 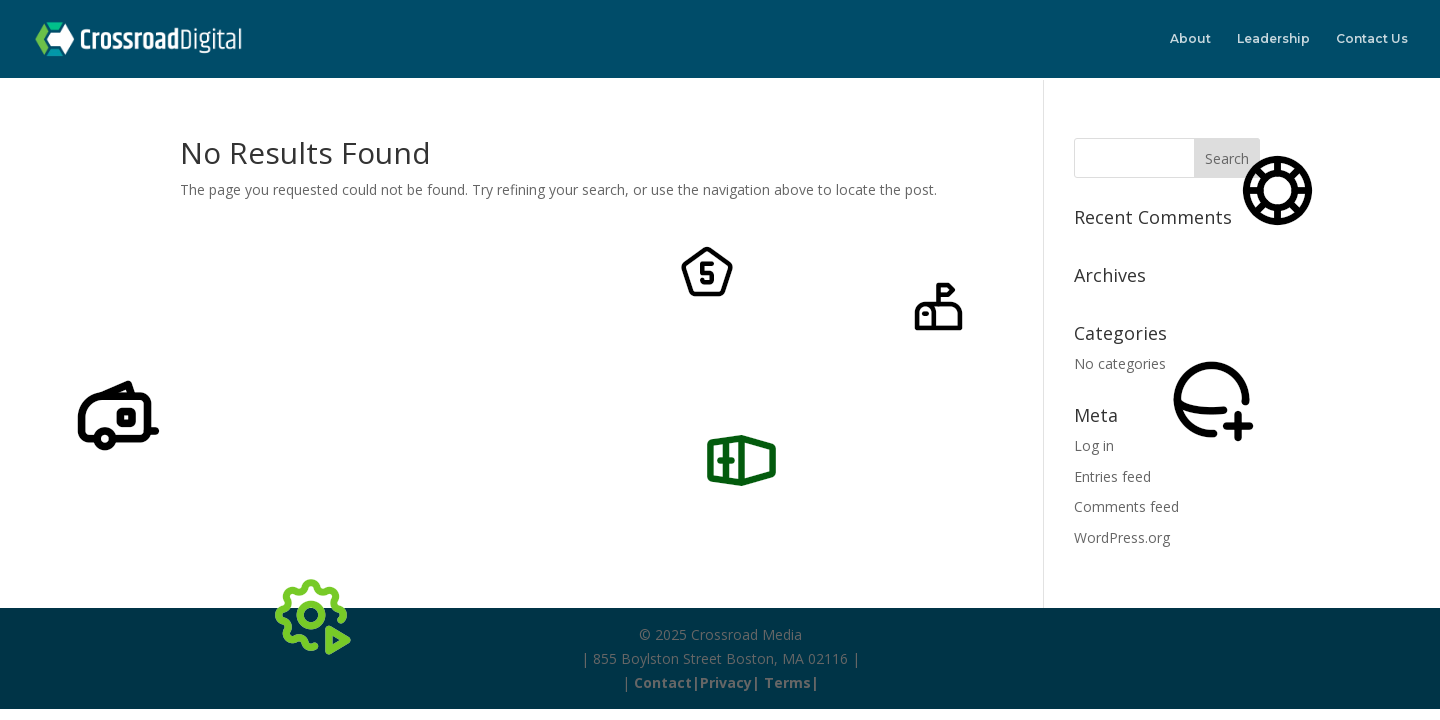 What do you see at coordinates (938, 306) in the screenshot?
I see `access your mailbox or inbox` at bounding box center [938, 306].